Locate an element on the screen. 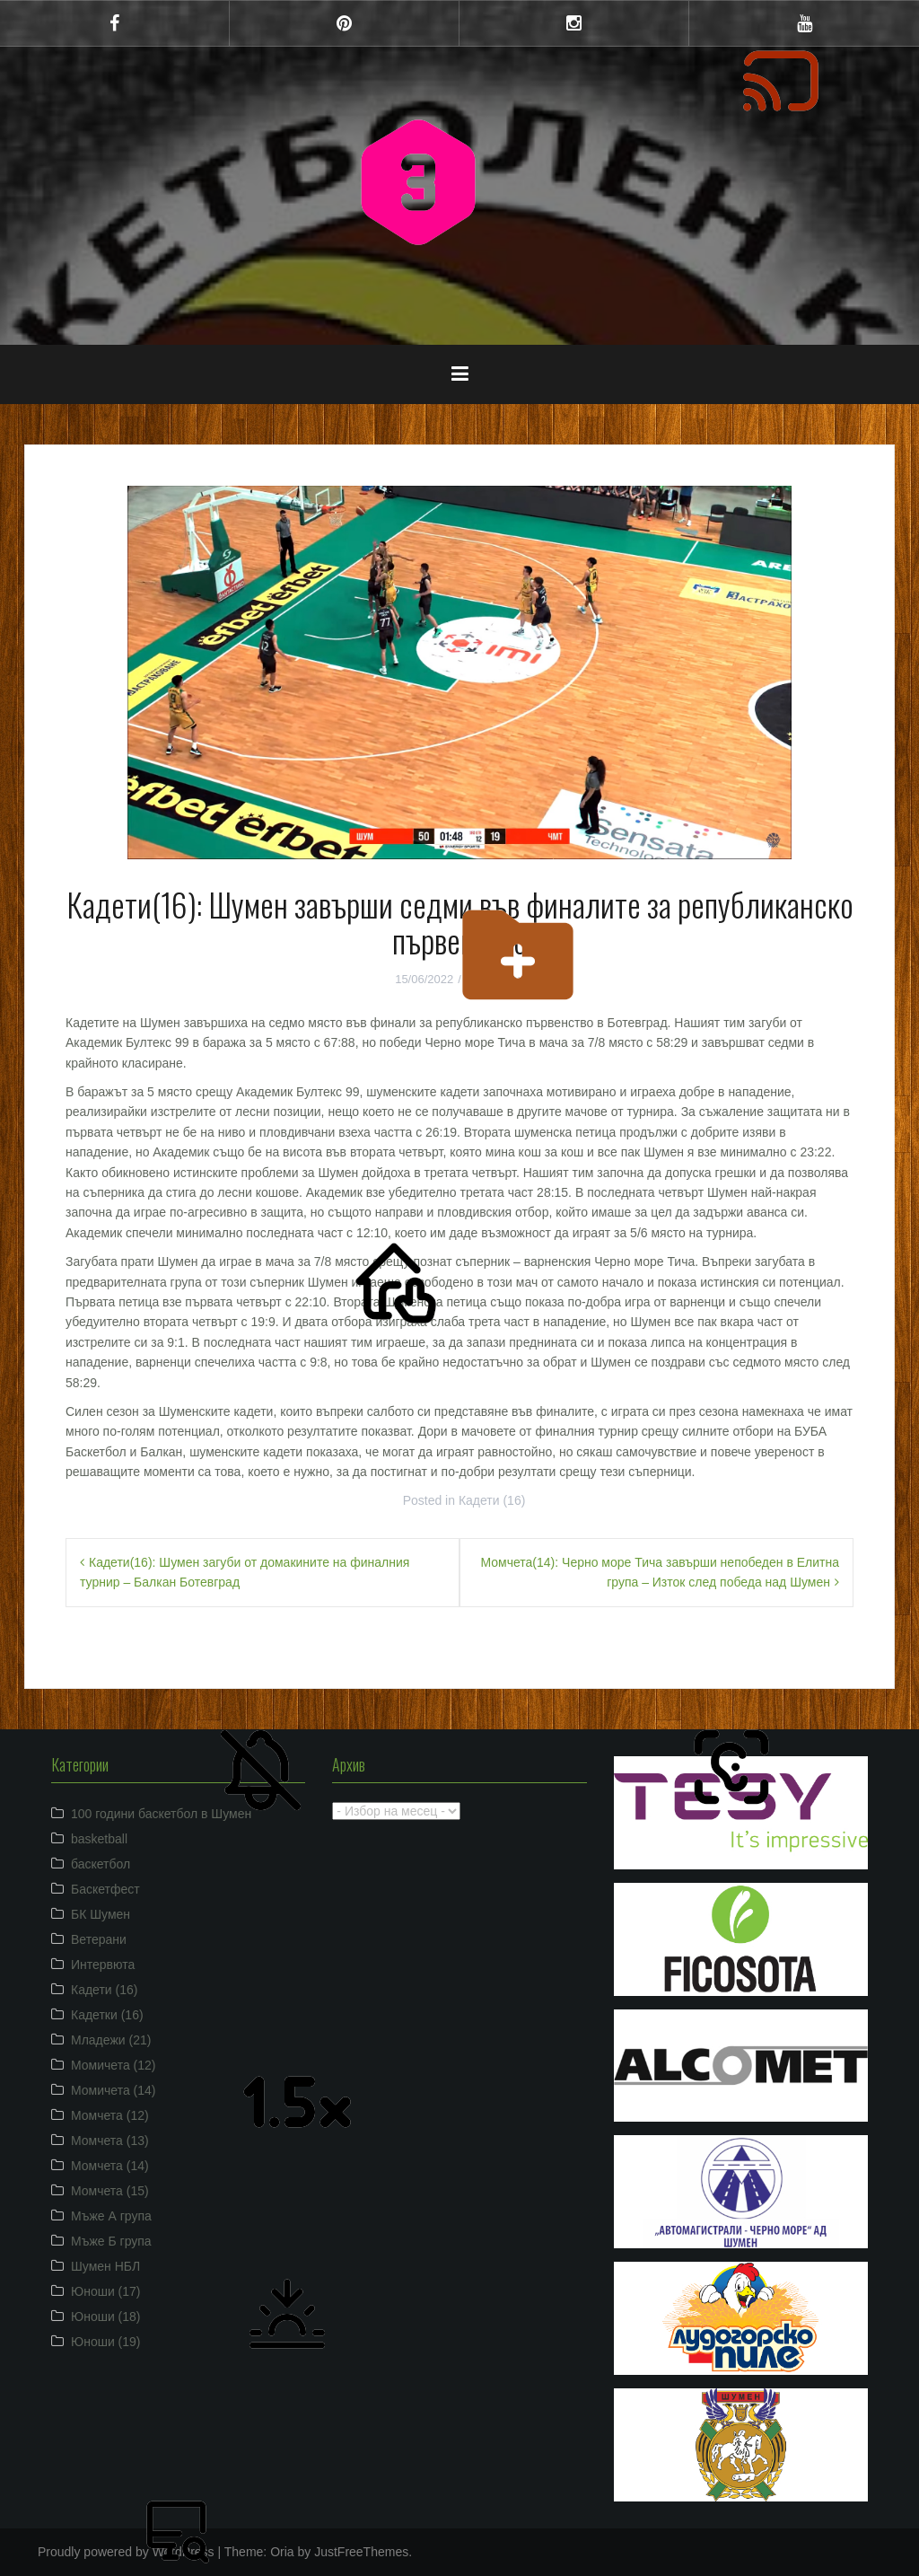  set playback speed to 1.5x is located at coordinates (300, 2102).